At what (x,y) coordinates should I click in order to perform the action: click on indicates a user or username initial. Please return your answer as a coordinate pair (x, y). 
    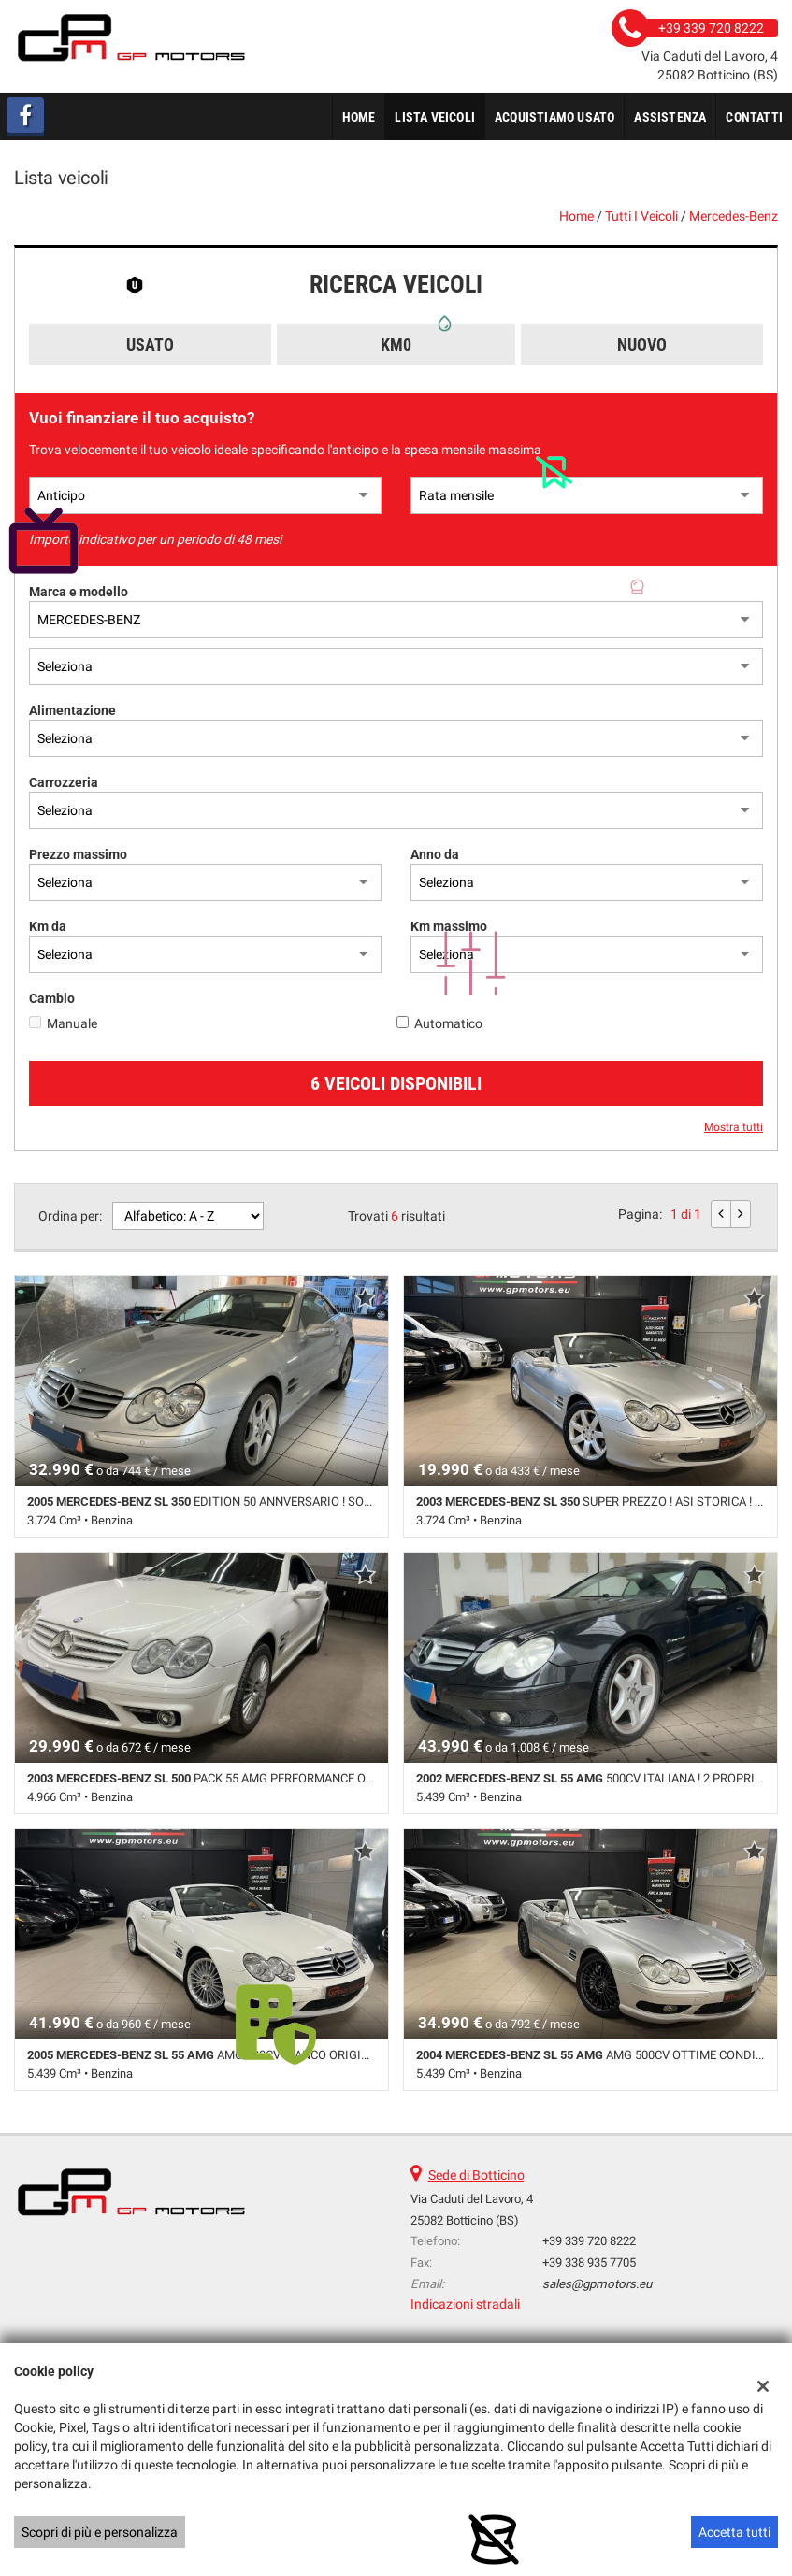
    Looking at the image, I should click on (135, 285).